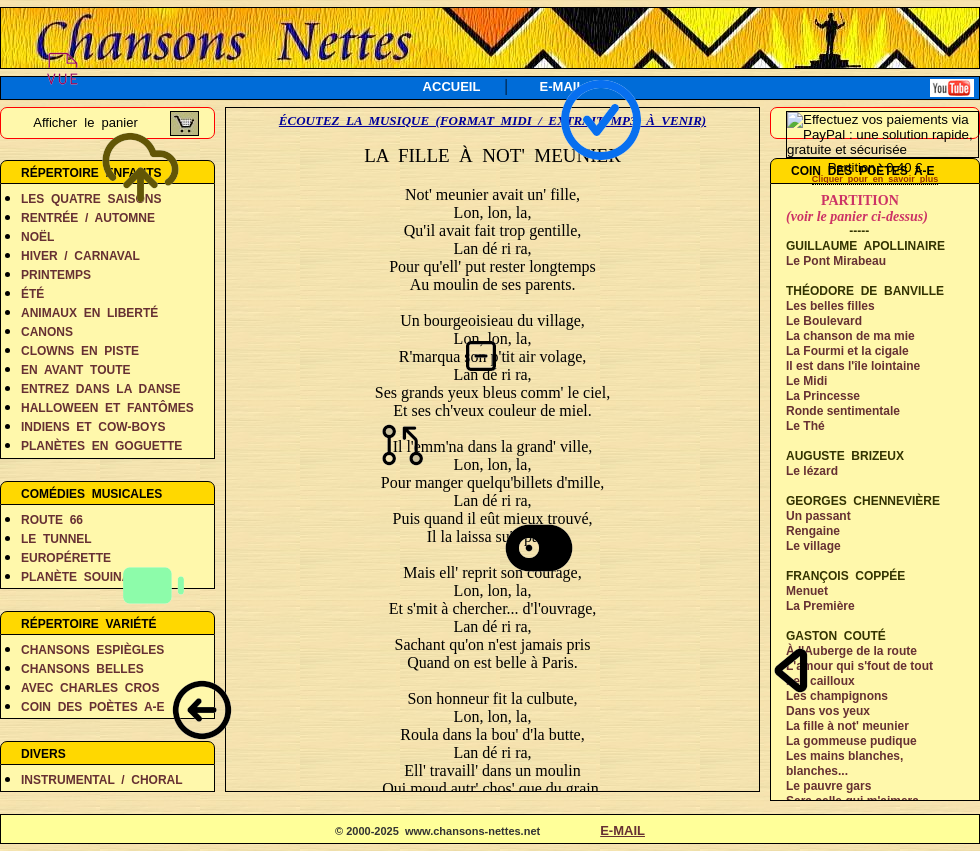  I want to click on remove an item from a list or selection, so click(481, 356).